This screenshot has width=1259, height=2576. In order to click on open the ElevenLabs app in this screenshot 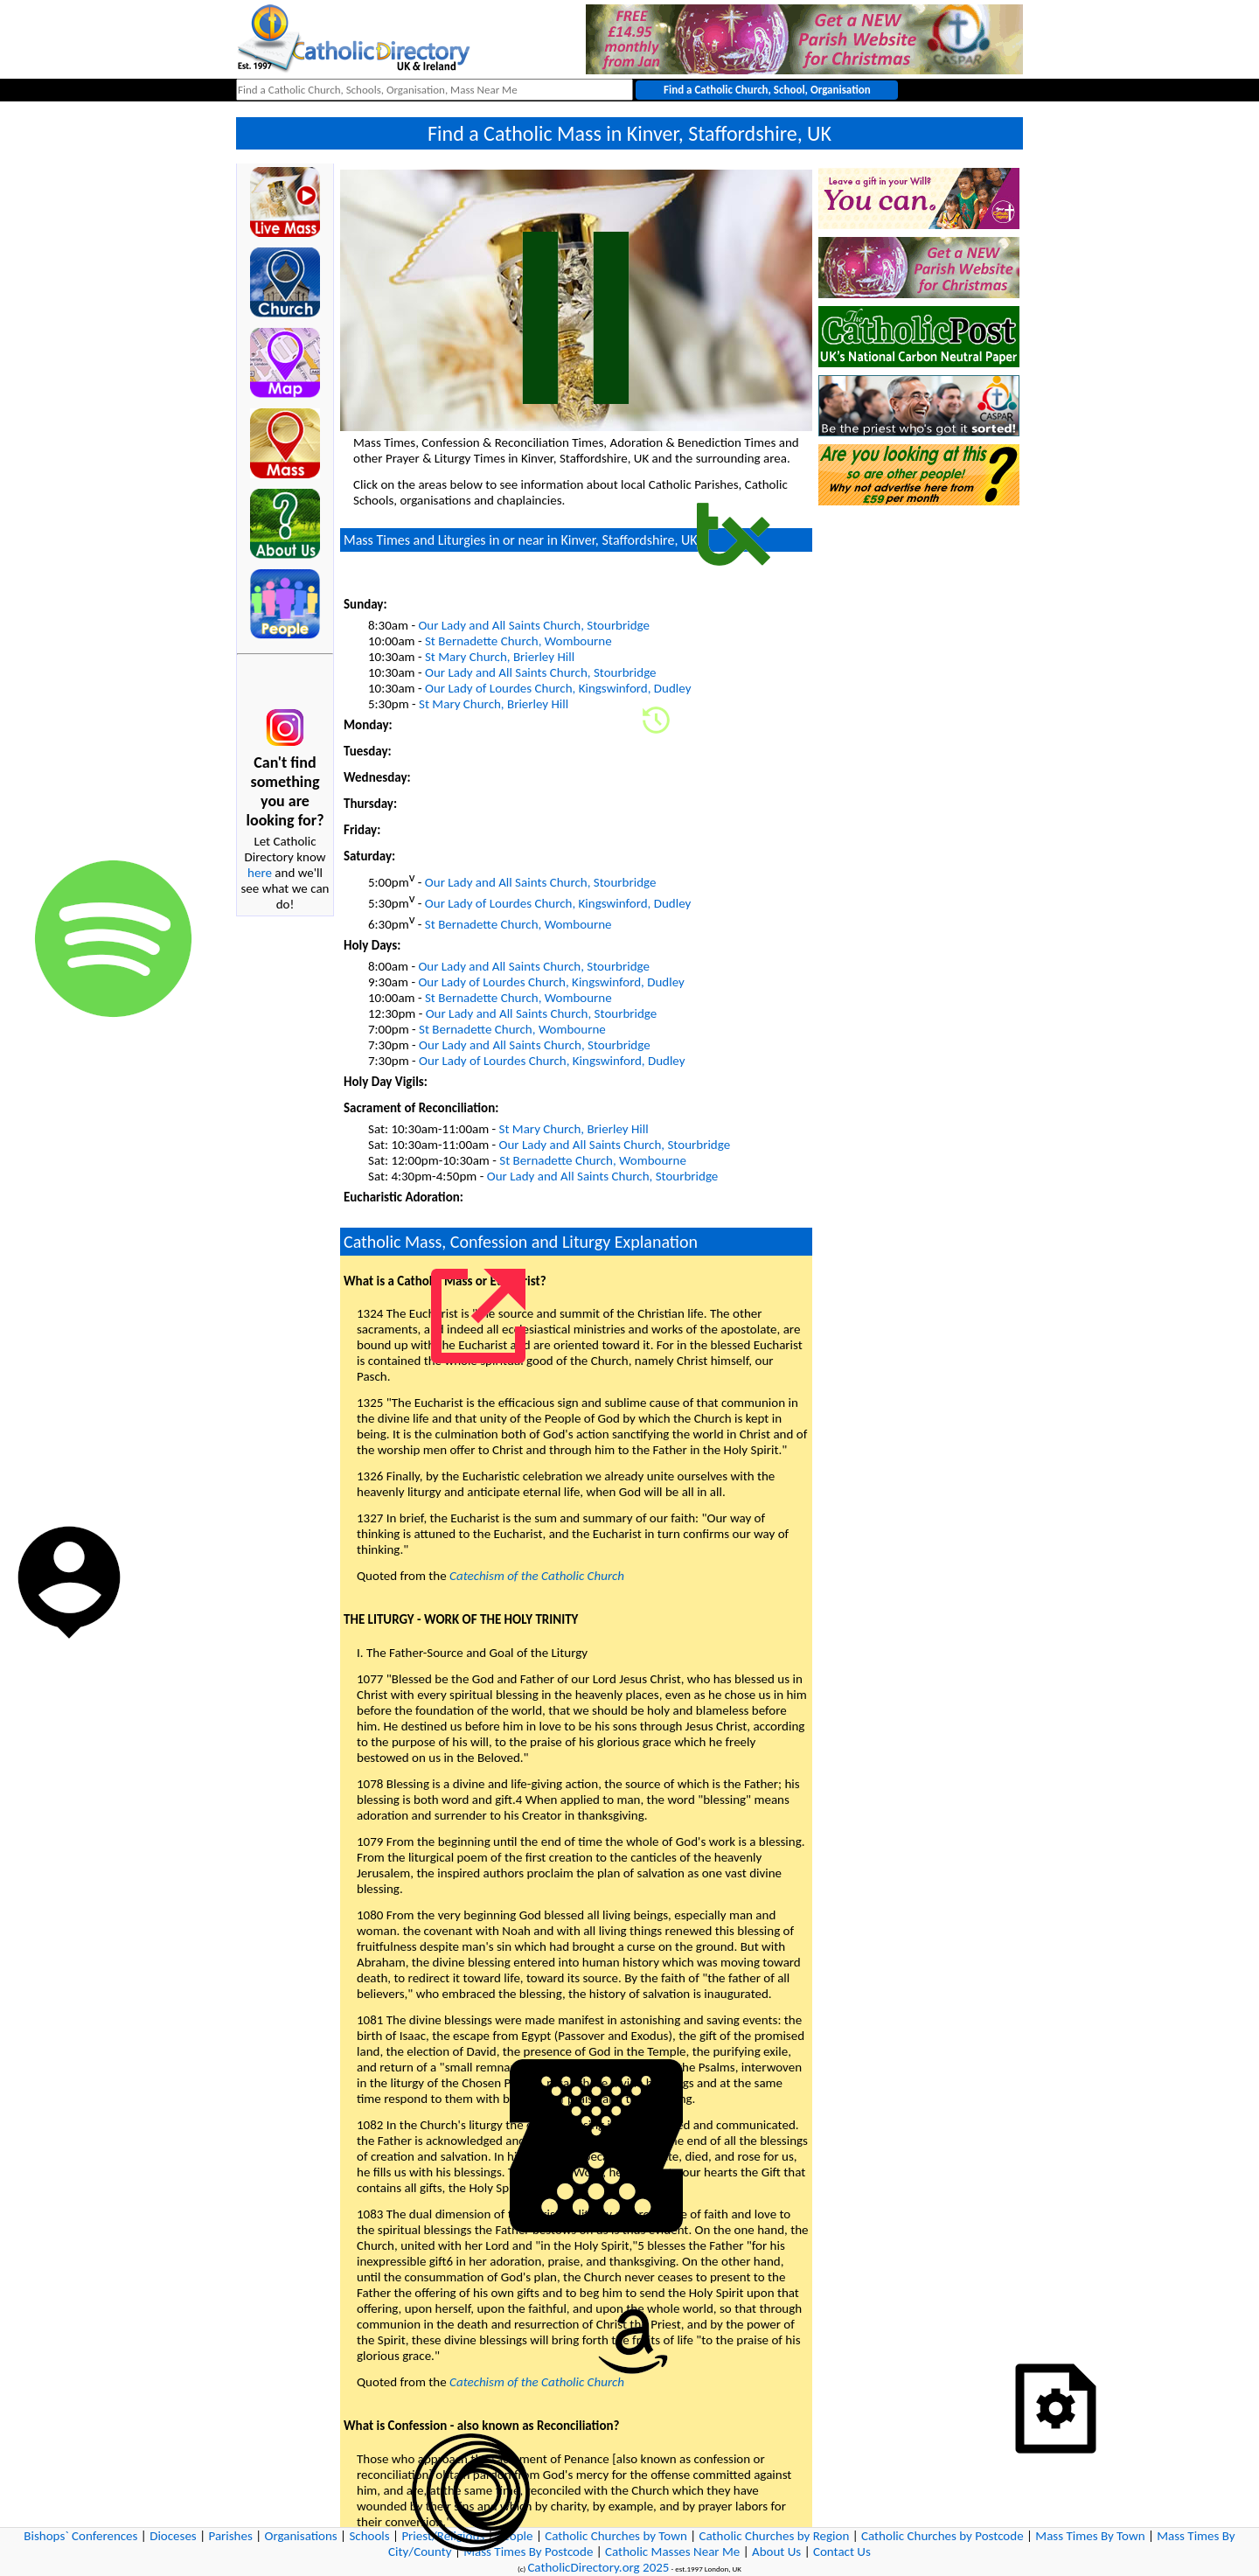, I will do `click(575, 317)`.